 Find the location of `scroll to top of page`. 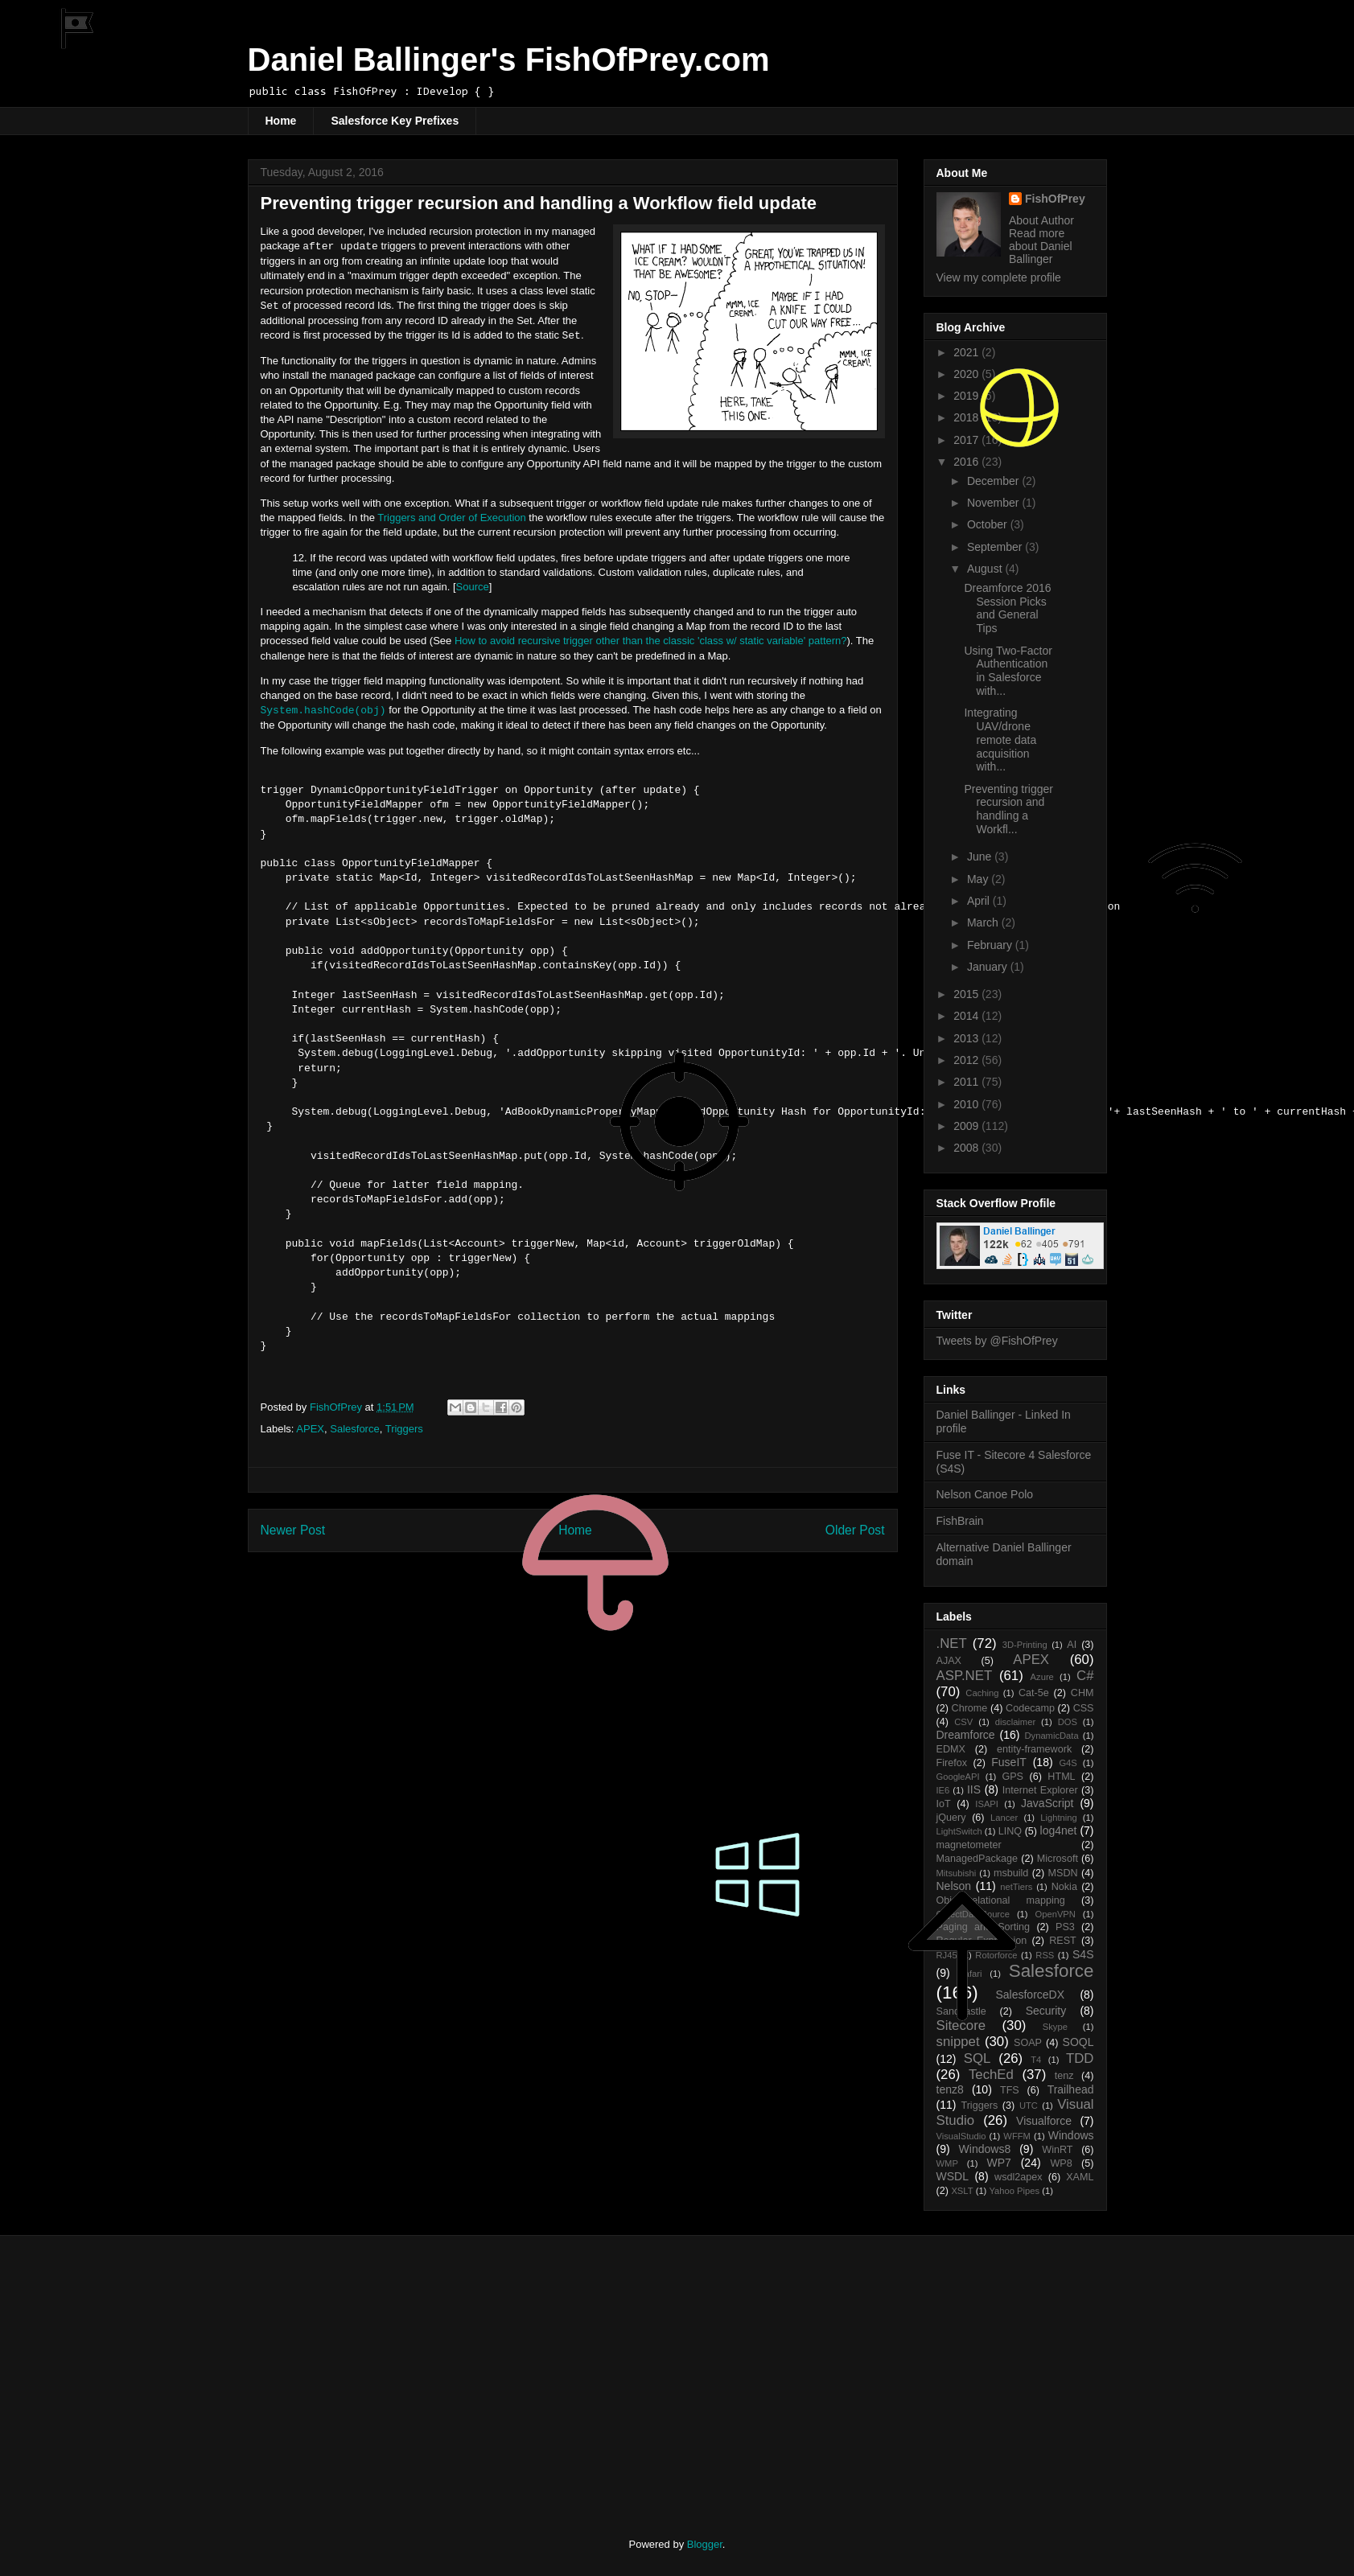

scroll to top of page is located at coordinates (962, 1956).